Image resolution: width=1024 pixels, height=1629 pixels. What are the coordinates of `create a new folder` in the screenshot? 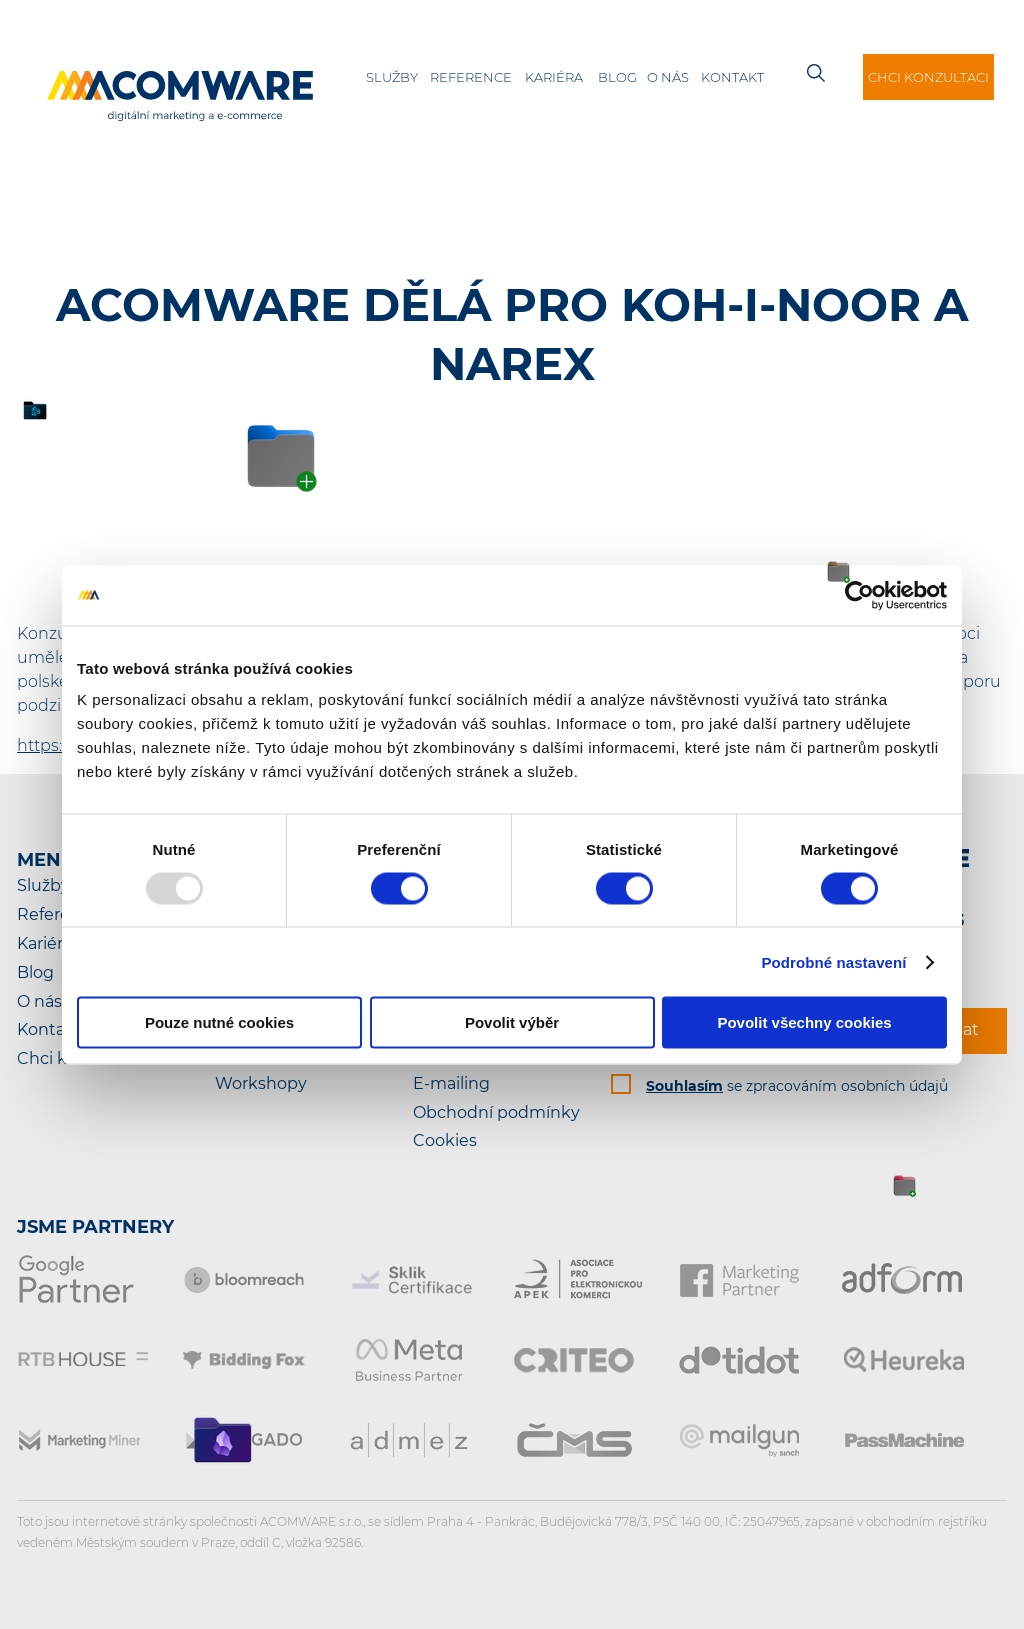 It's located at (838, 571).